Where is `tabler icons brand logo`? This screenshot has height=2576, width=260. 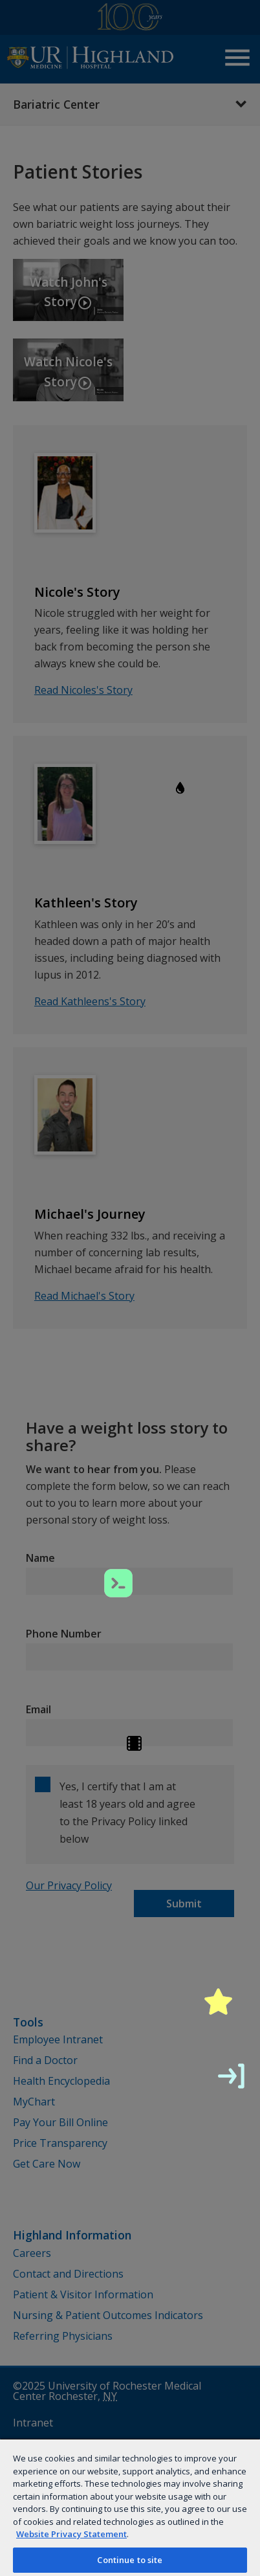 tabler icons brand logo is located at coordinates (118, 1583).